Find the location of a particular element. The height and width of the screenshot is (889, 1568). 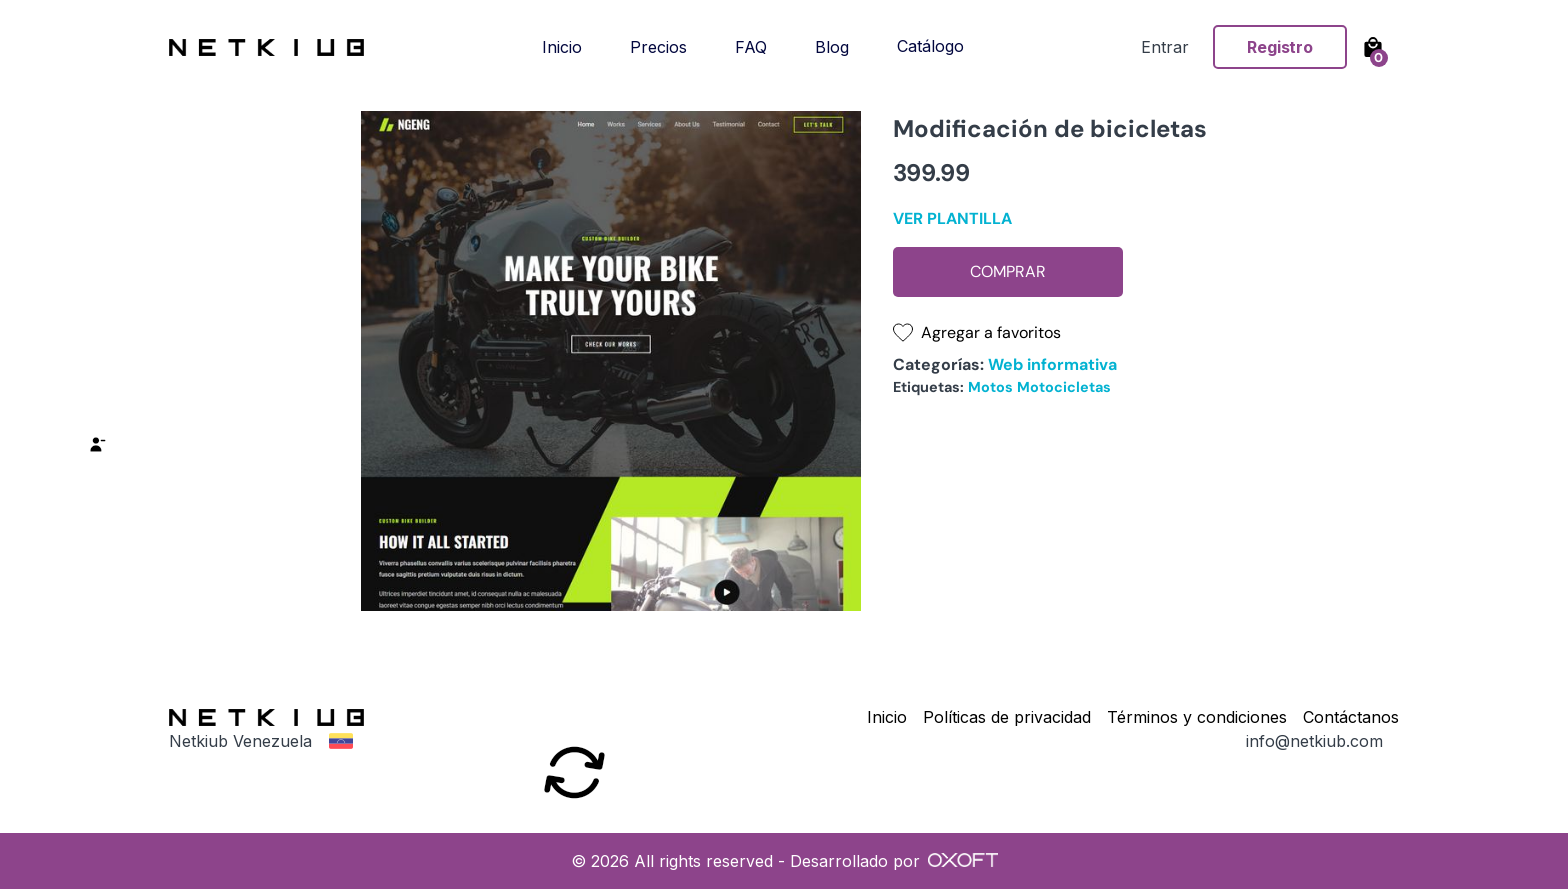

remove a contact or friend is located at coordinates (97, 444).